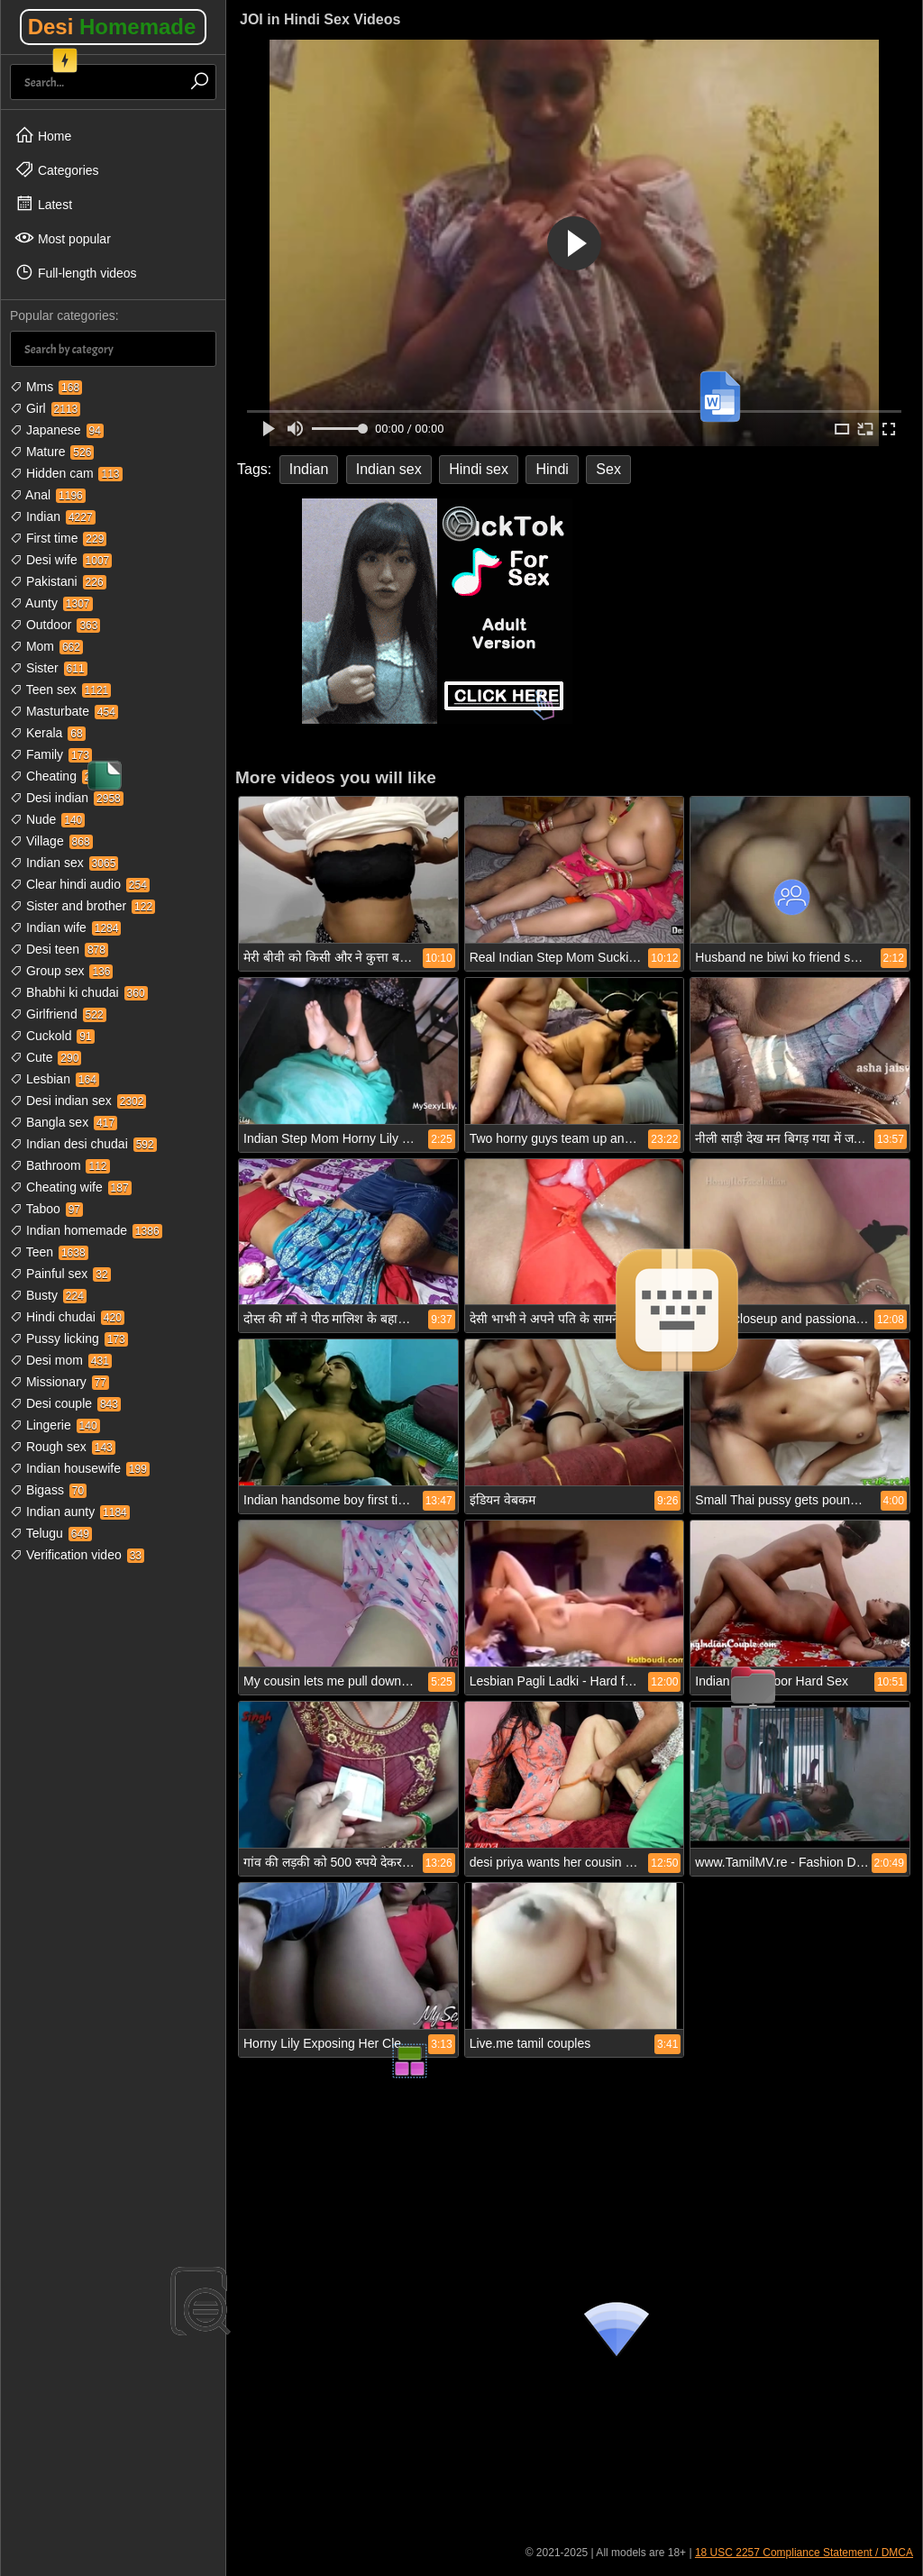 This screenshot has height=2576, width=923. I want to click on access user account settings, so click(791, 897).